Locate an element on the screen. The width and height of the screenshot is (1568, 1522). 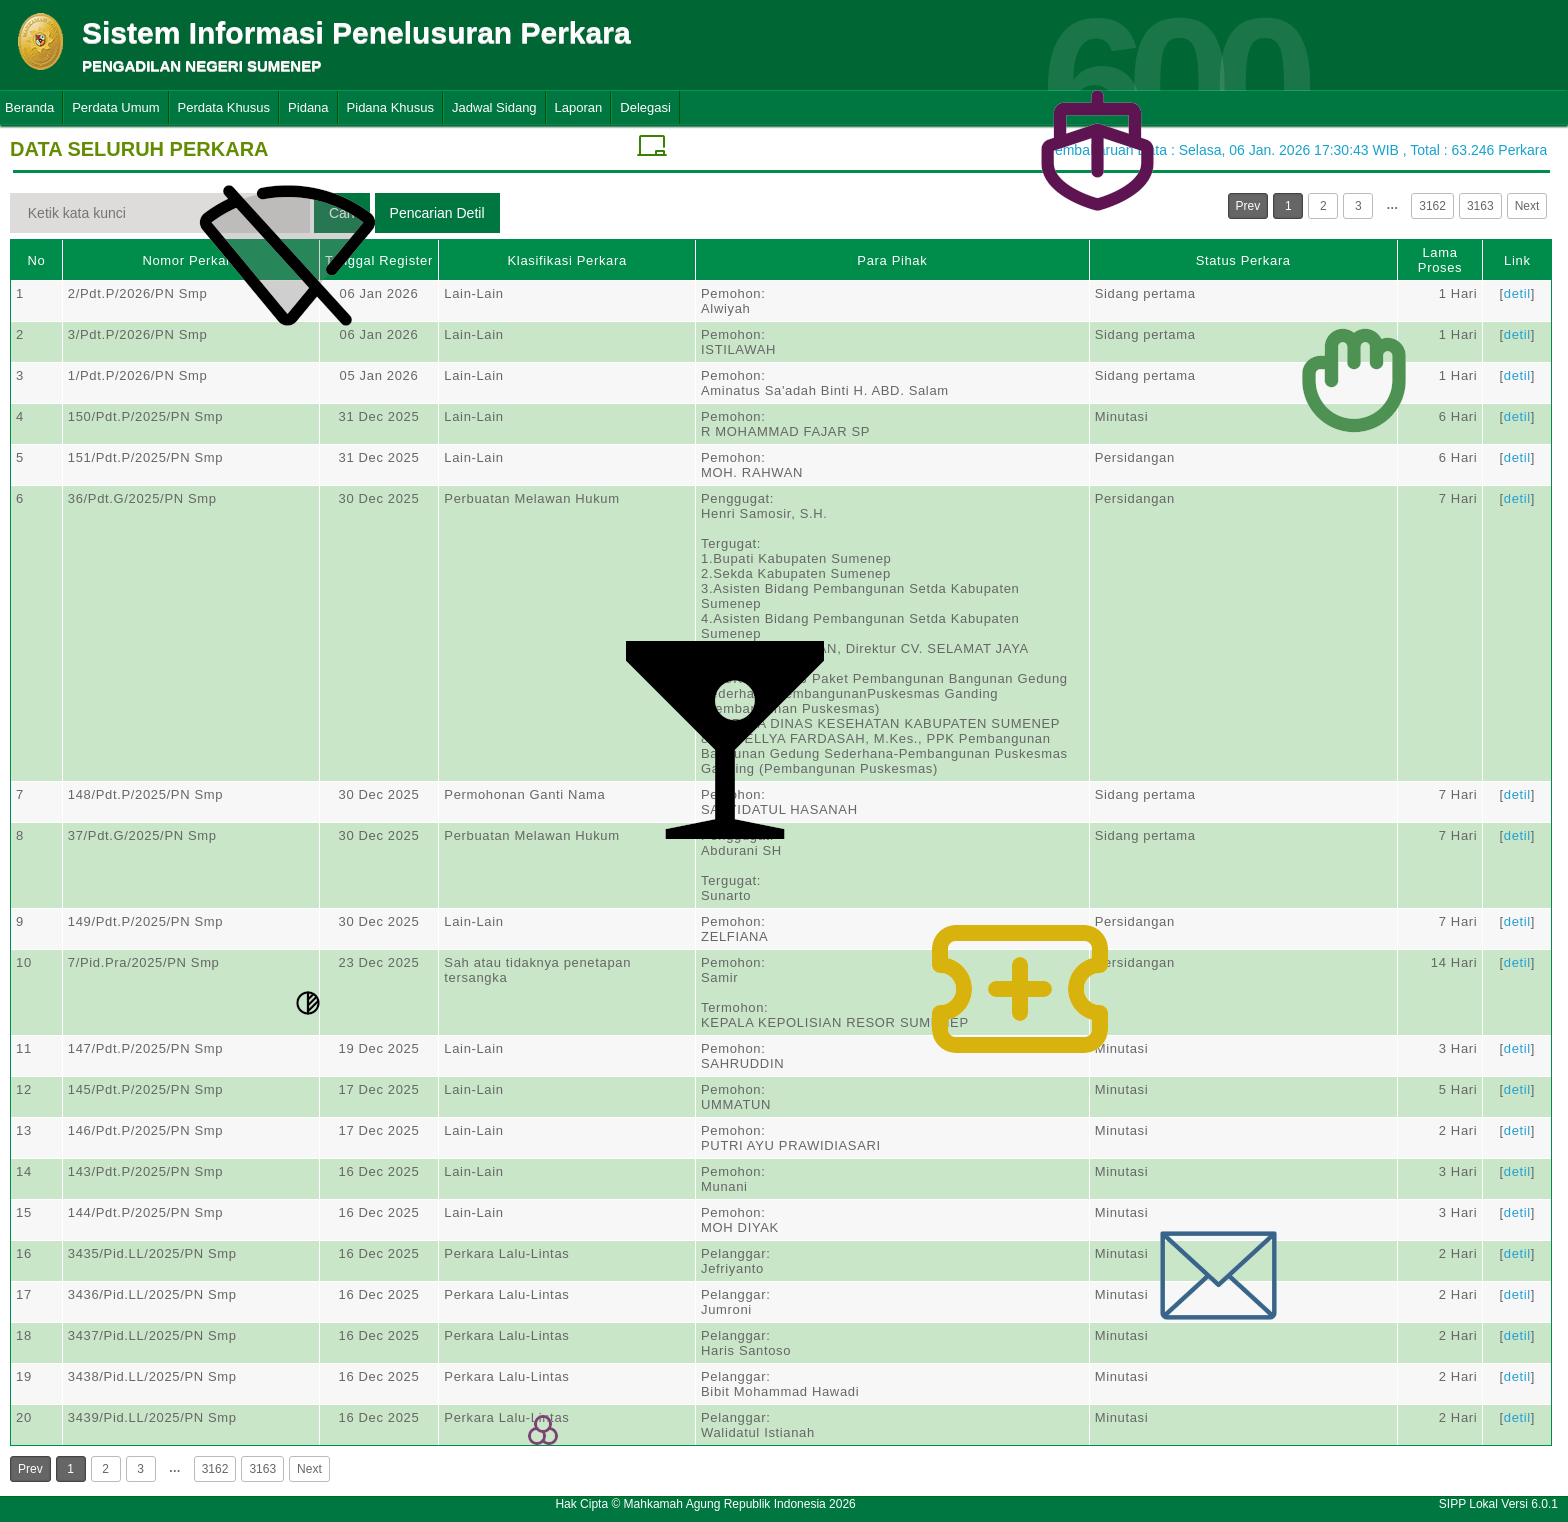
view drink menu or beverage options is located at coordinates (725, 740).